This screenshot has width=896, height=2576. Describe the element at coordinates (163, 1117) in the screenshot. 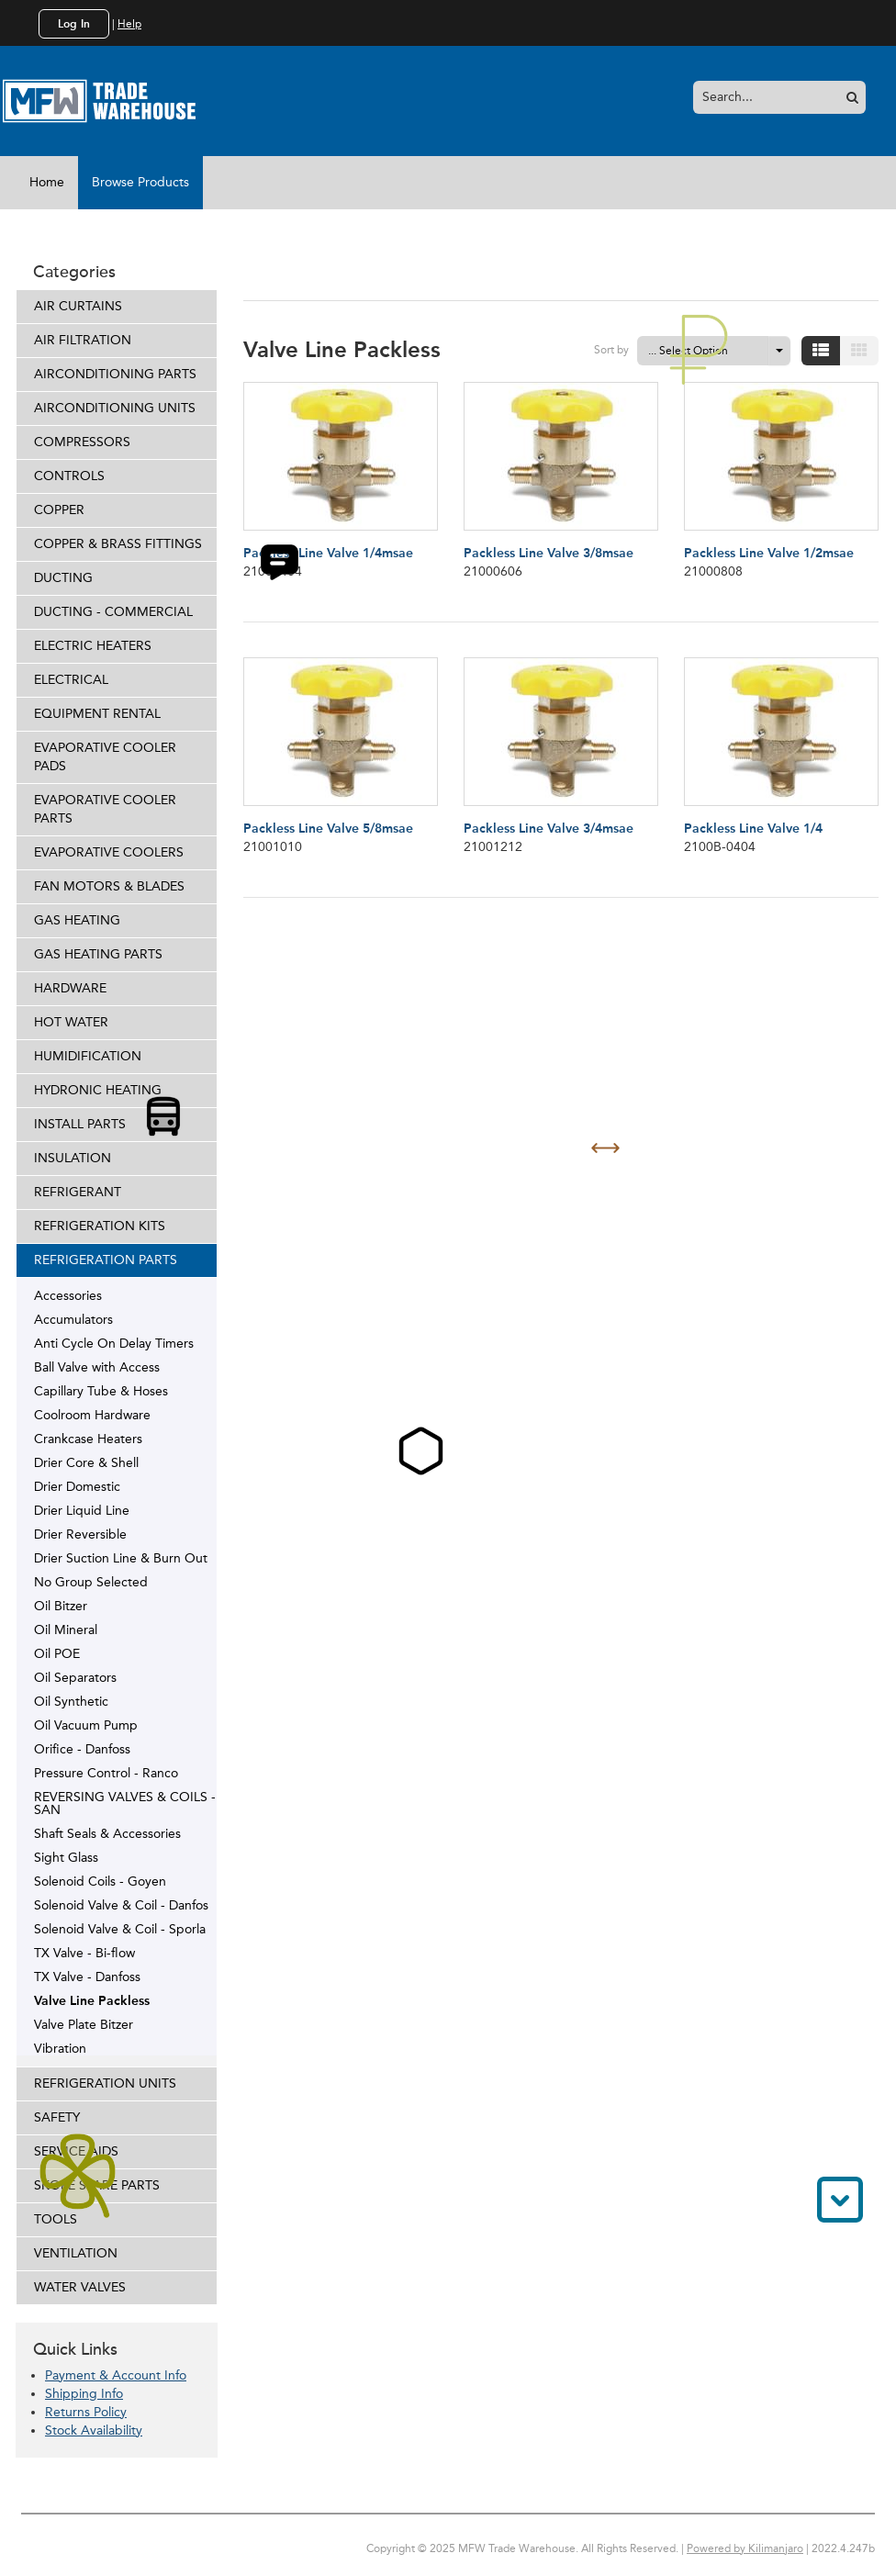

I see `view bus routes and schedules` at that location.